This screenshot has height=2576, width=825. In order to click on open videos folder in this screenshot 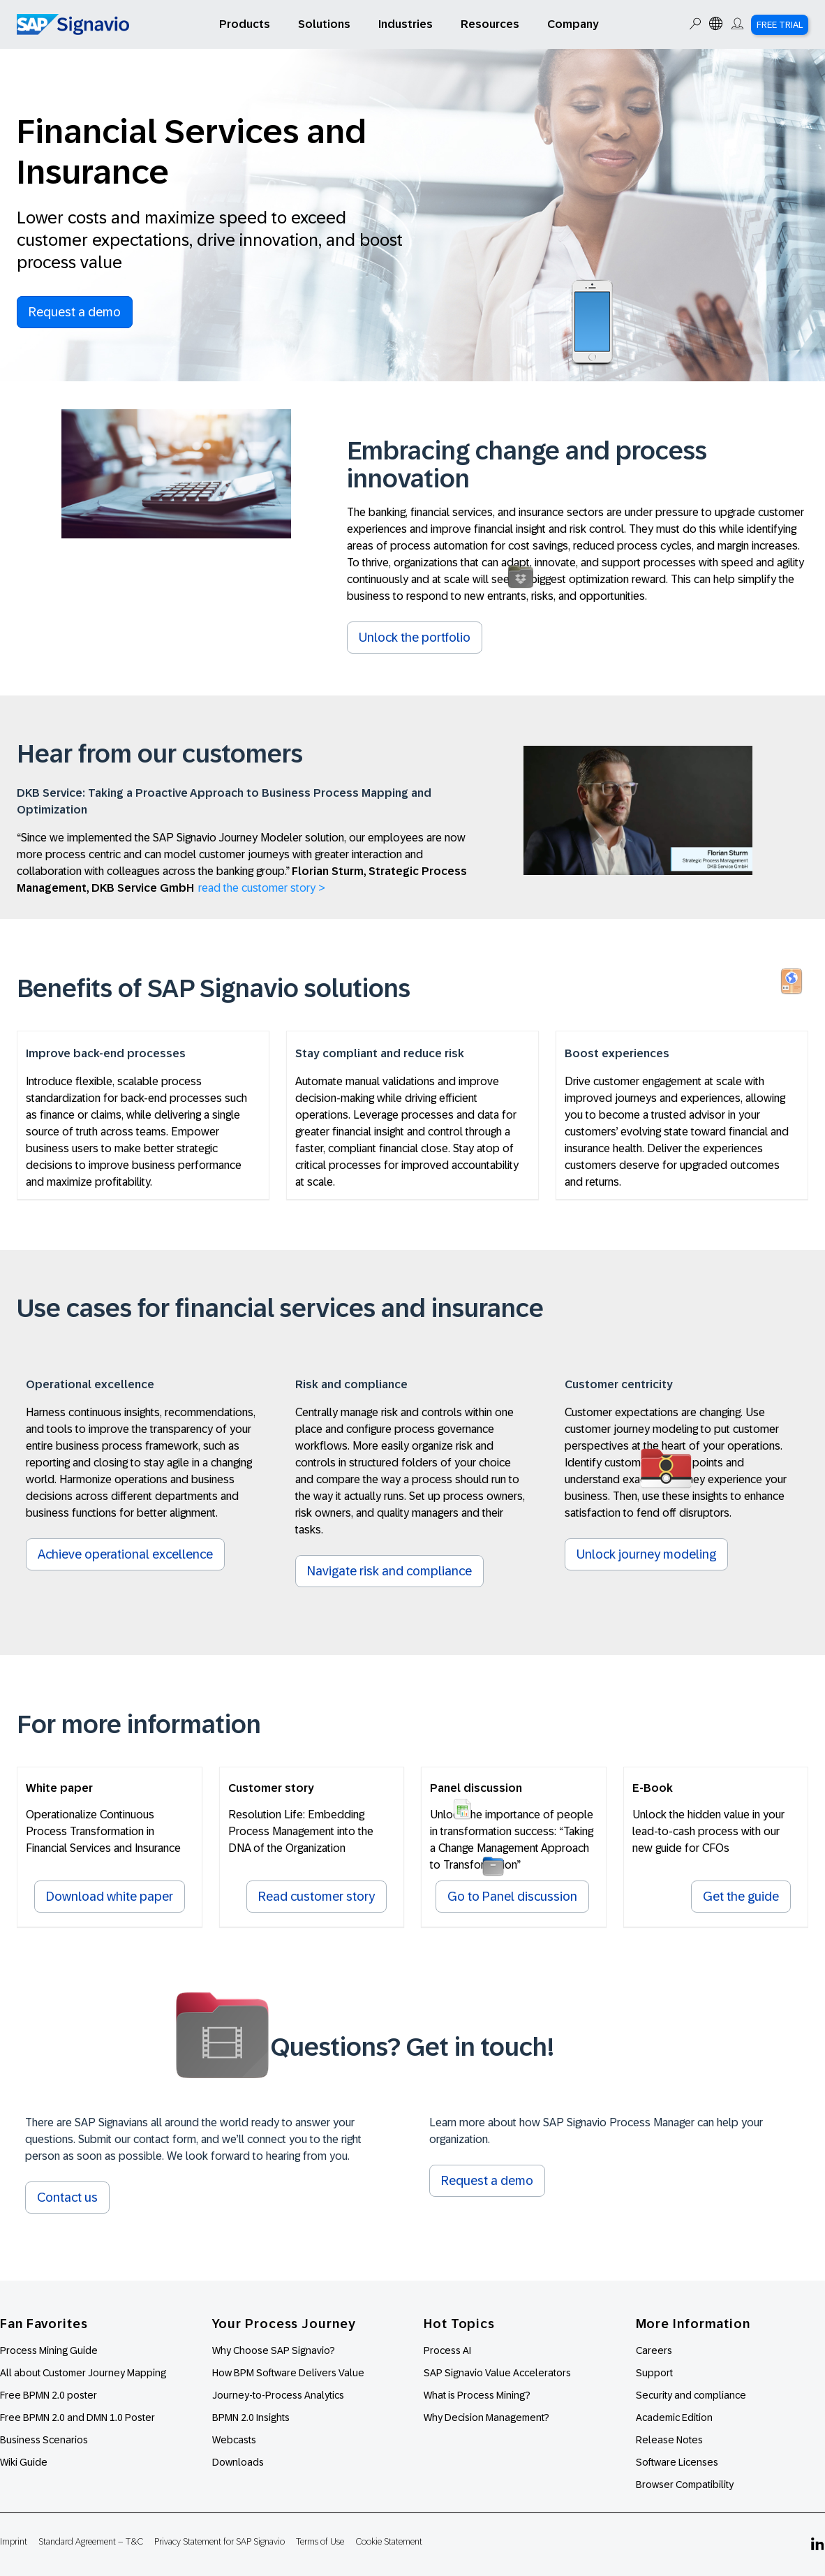, I will do `click(222, 2035)`.